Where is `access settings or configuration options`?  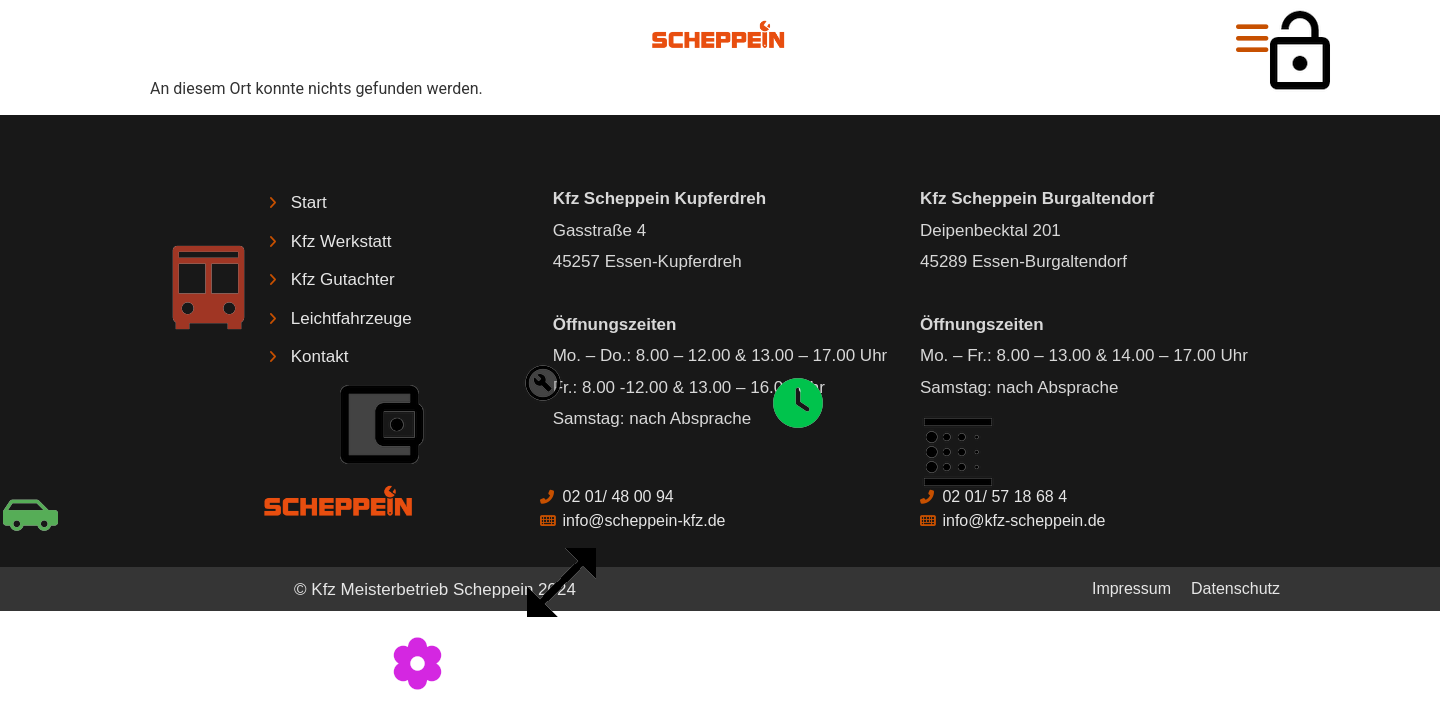
access settings or configuration options is located at coordinates (543, 383).